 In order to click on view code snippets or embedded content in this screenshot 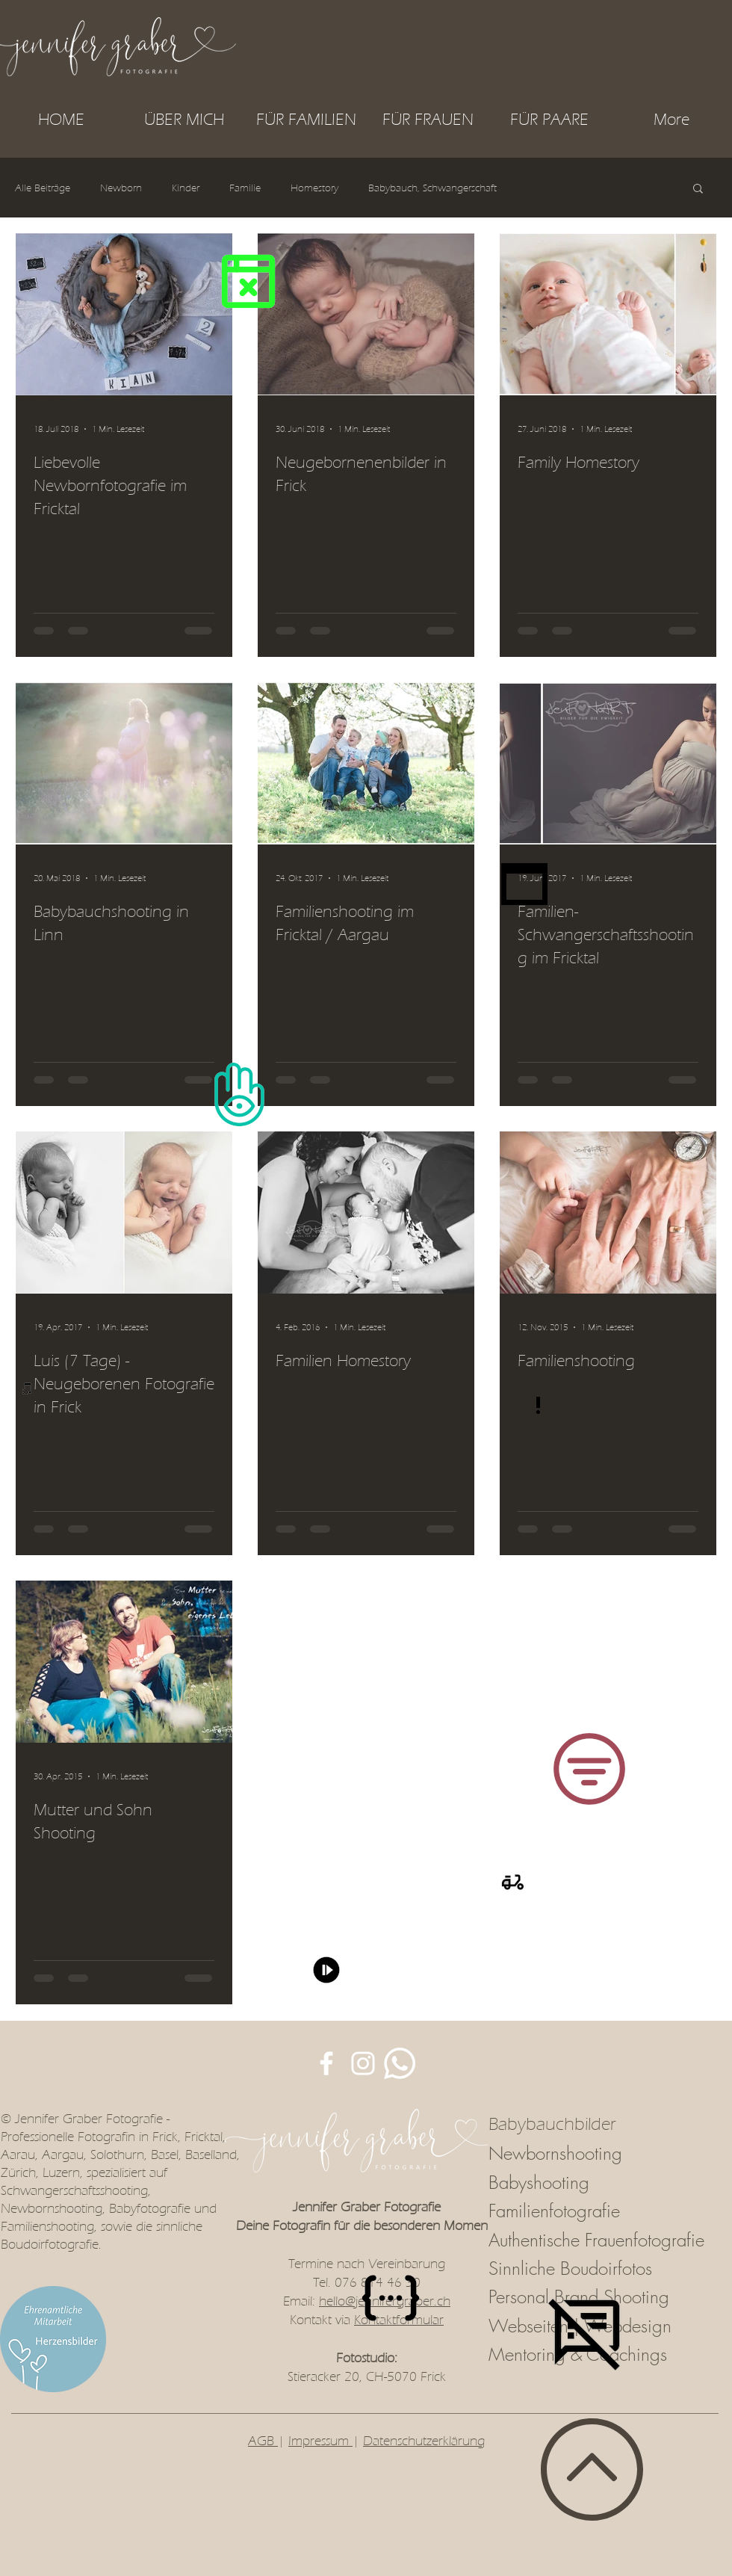, I will do `click(391, 2298)`.